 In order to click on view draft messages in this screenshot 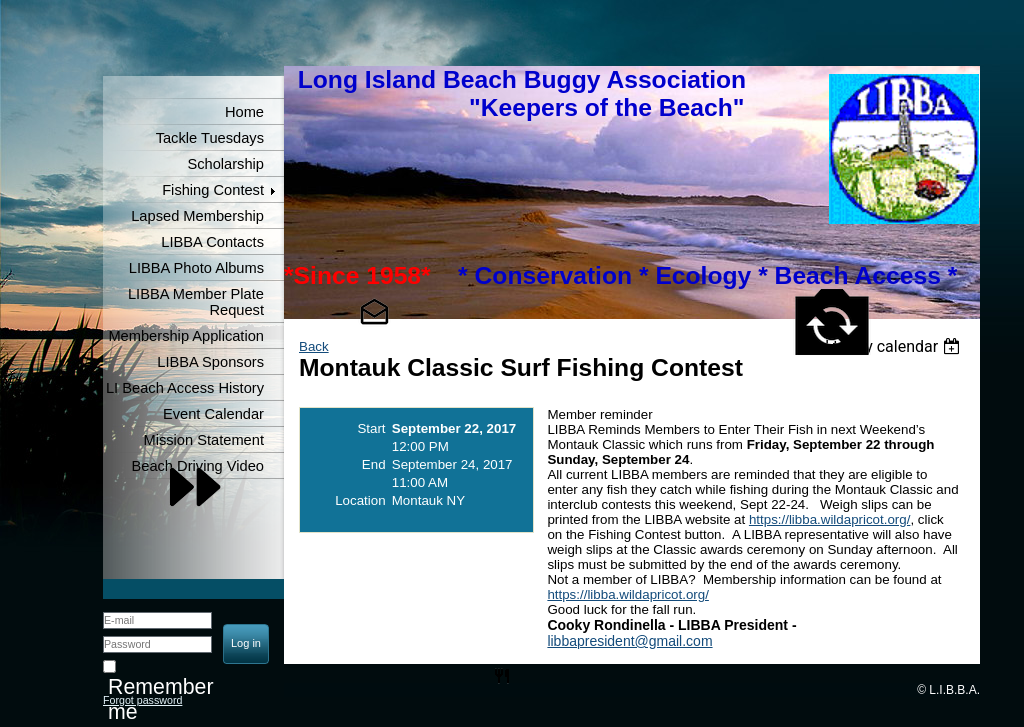, I will do `click(374, 313)`.